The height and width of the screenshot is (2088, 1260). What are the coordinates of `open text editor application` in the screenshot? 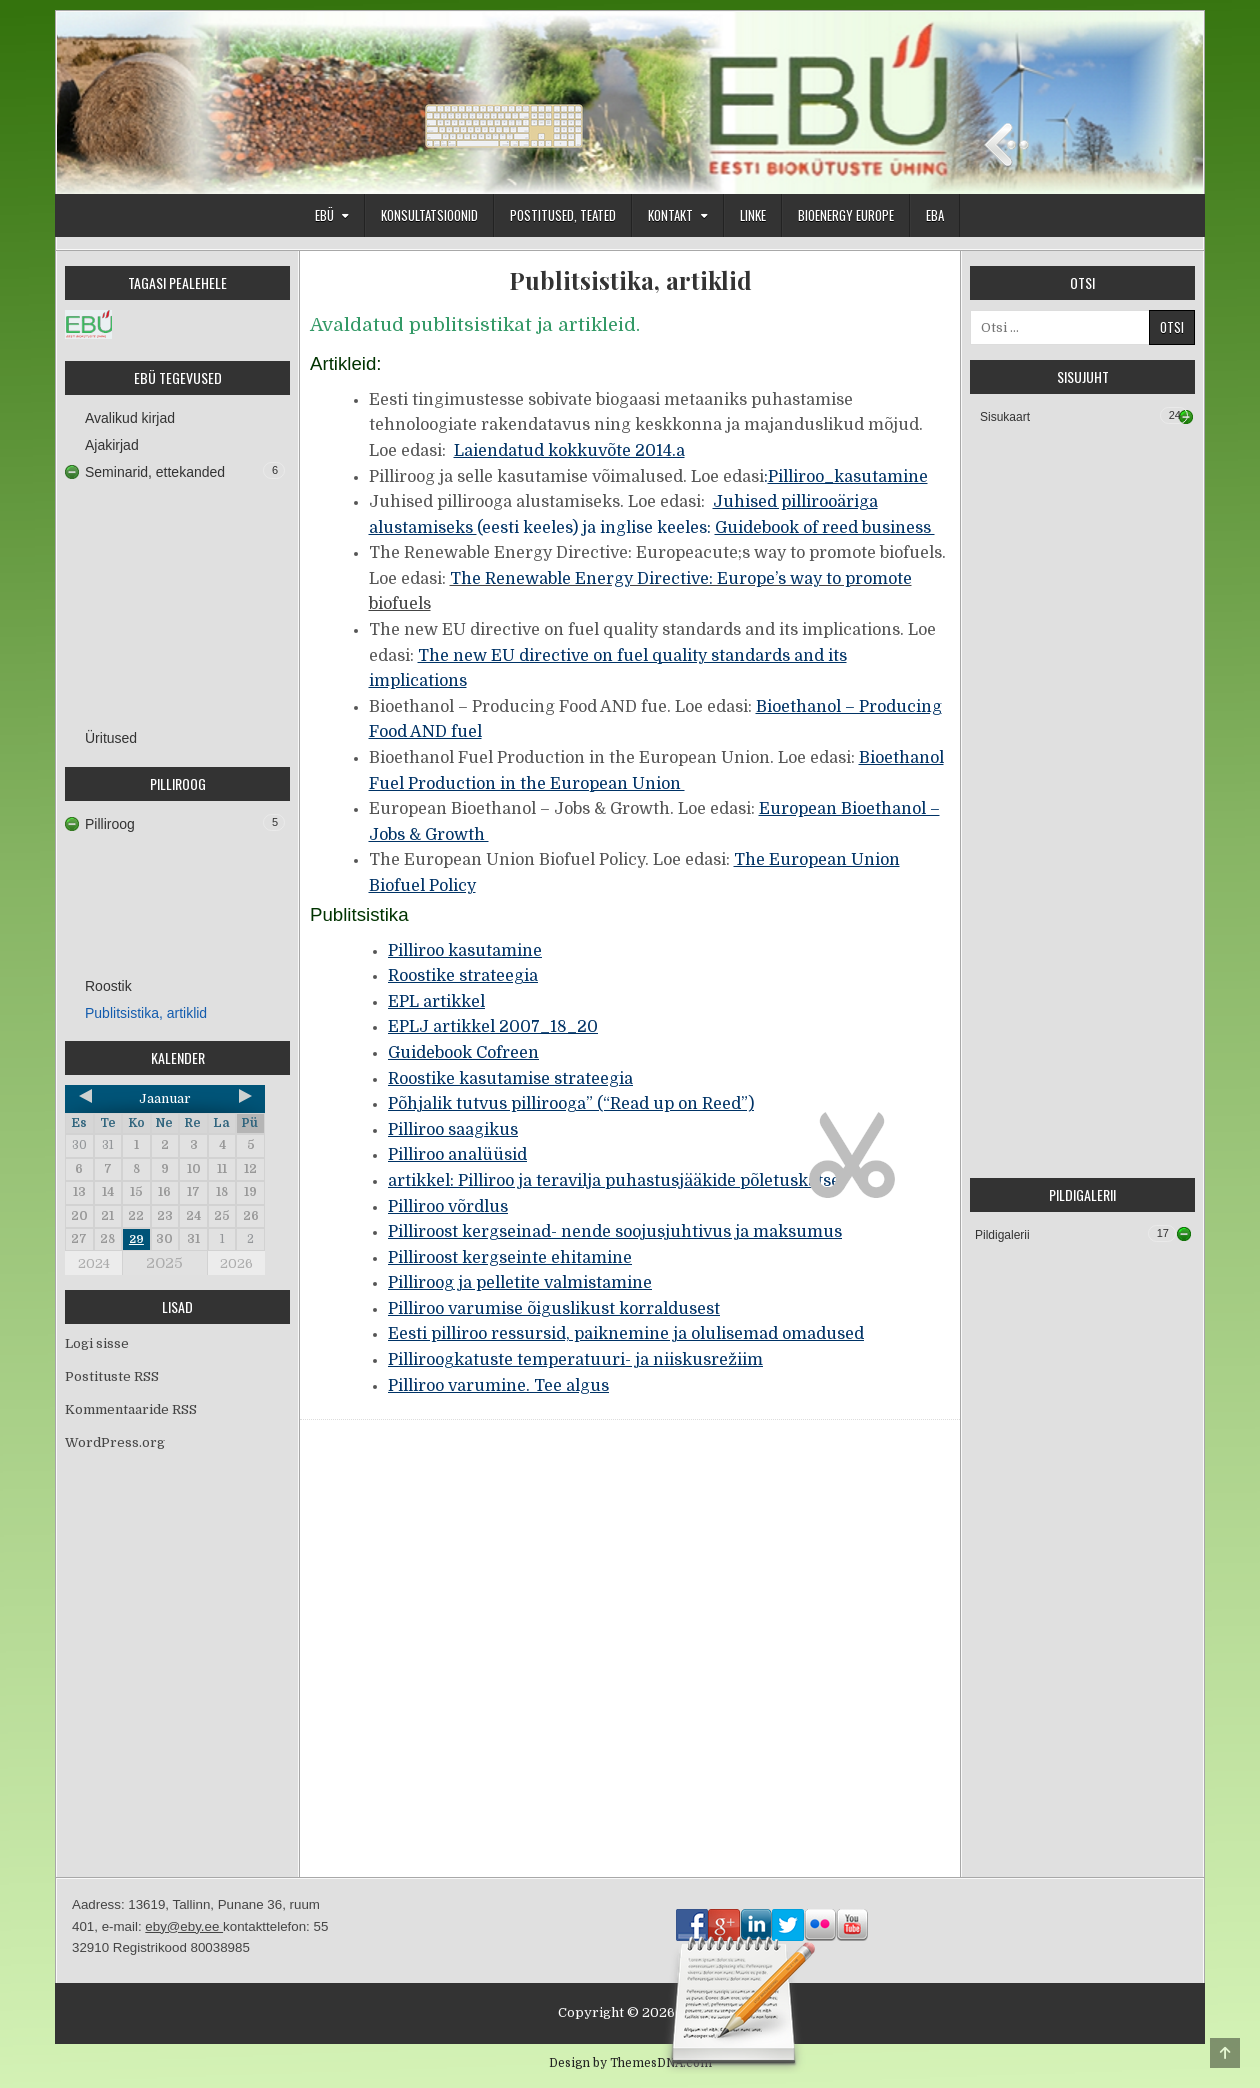 It's located at (738, 1996).